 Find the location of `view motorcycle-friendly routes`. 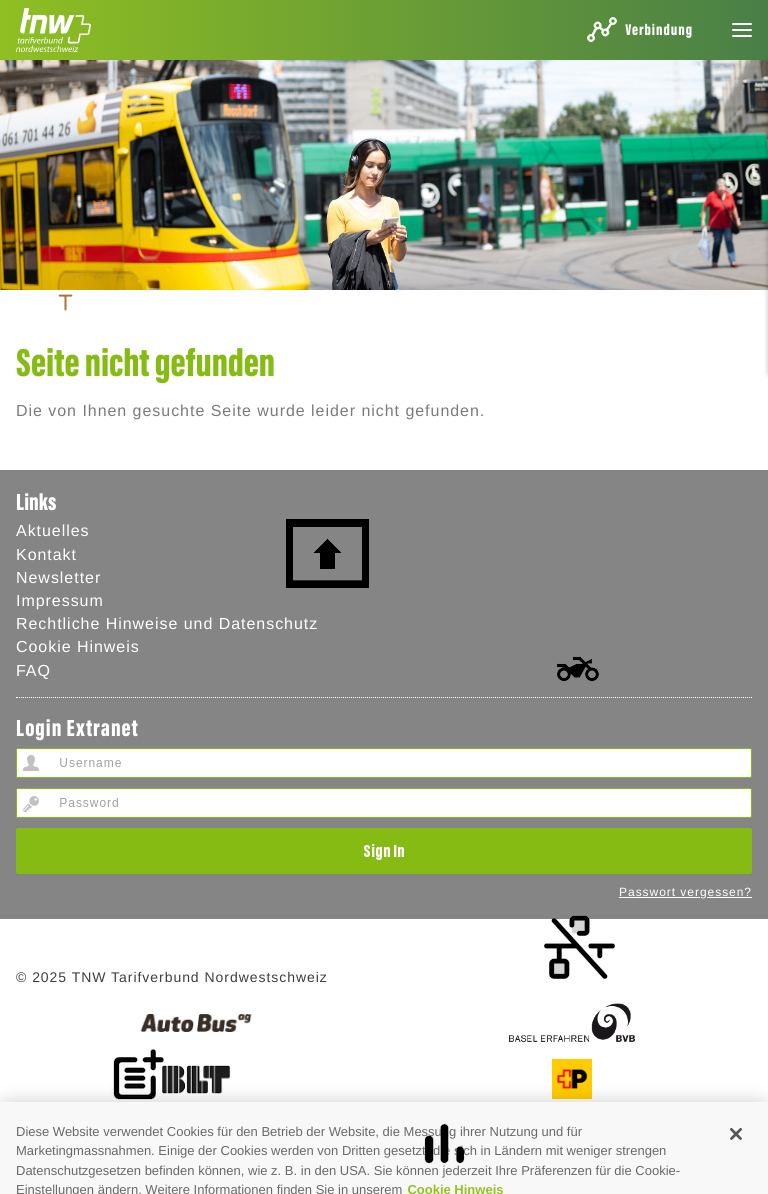

view motorcycle-friendly routes is located at coordinates (578, 669).